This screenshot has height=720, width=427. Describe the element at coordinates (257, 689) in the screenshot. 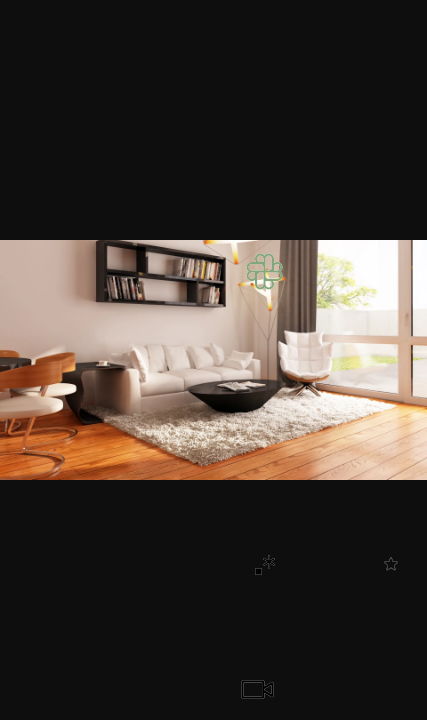

I see `start video recording` at that location.